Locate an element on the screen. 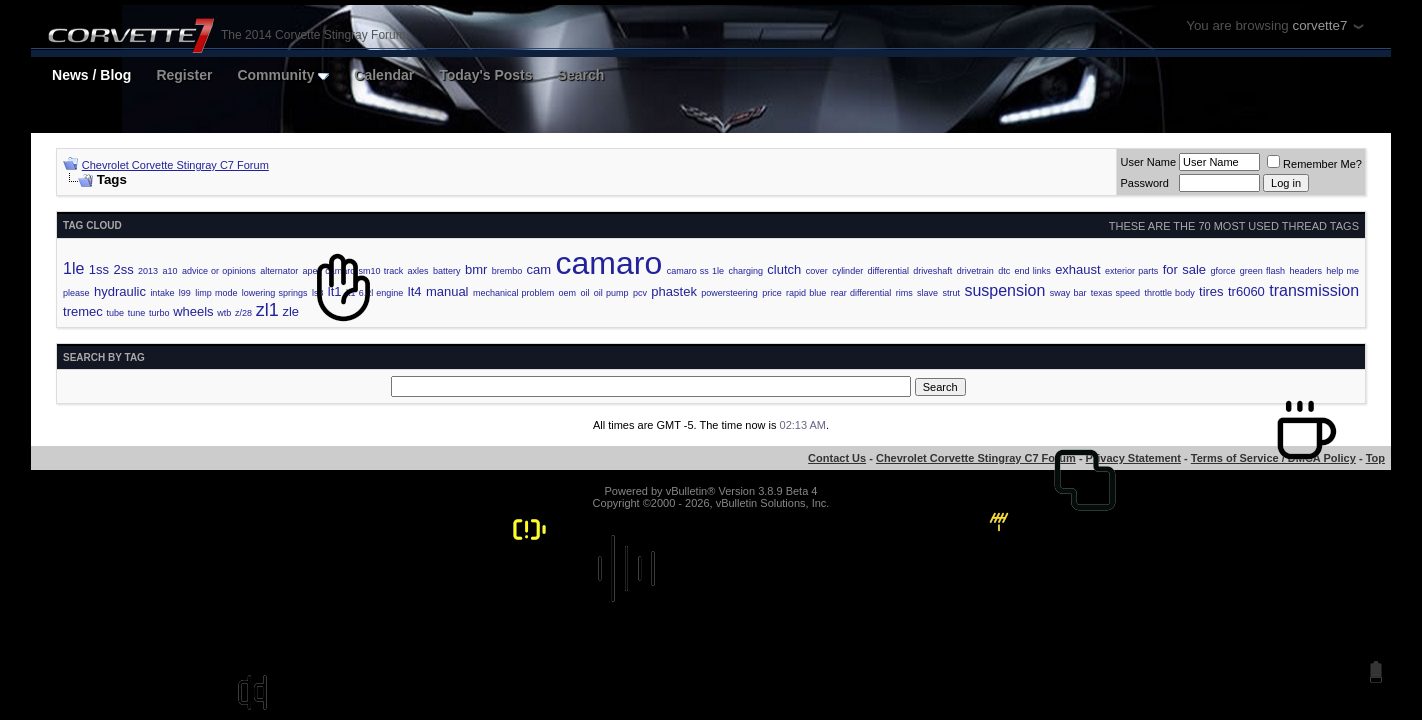 This screenshot has height=720, width=1422. indicates low battery level at 20% is located at coordinates (1376, 672).